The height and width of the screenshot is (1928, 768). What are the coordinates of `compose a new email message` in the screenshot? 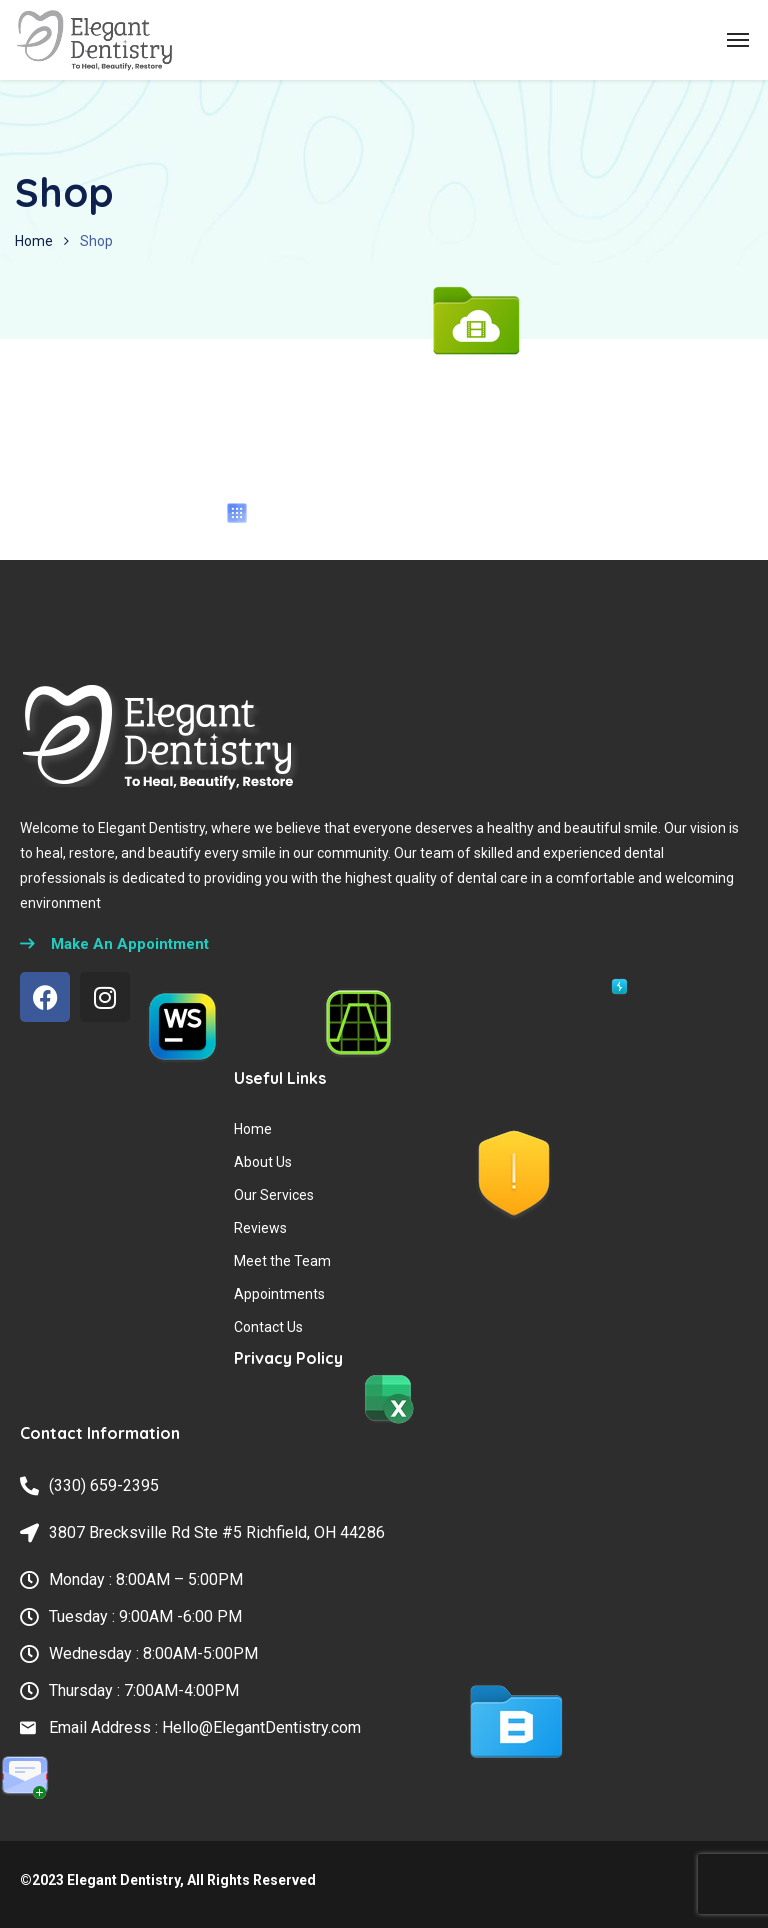 It's located at (25, 1775).